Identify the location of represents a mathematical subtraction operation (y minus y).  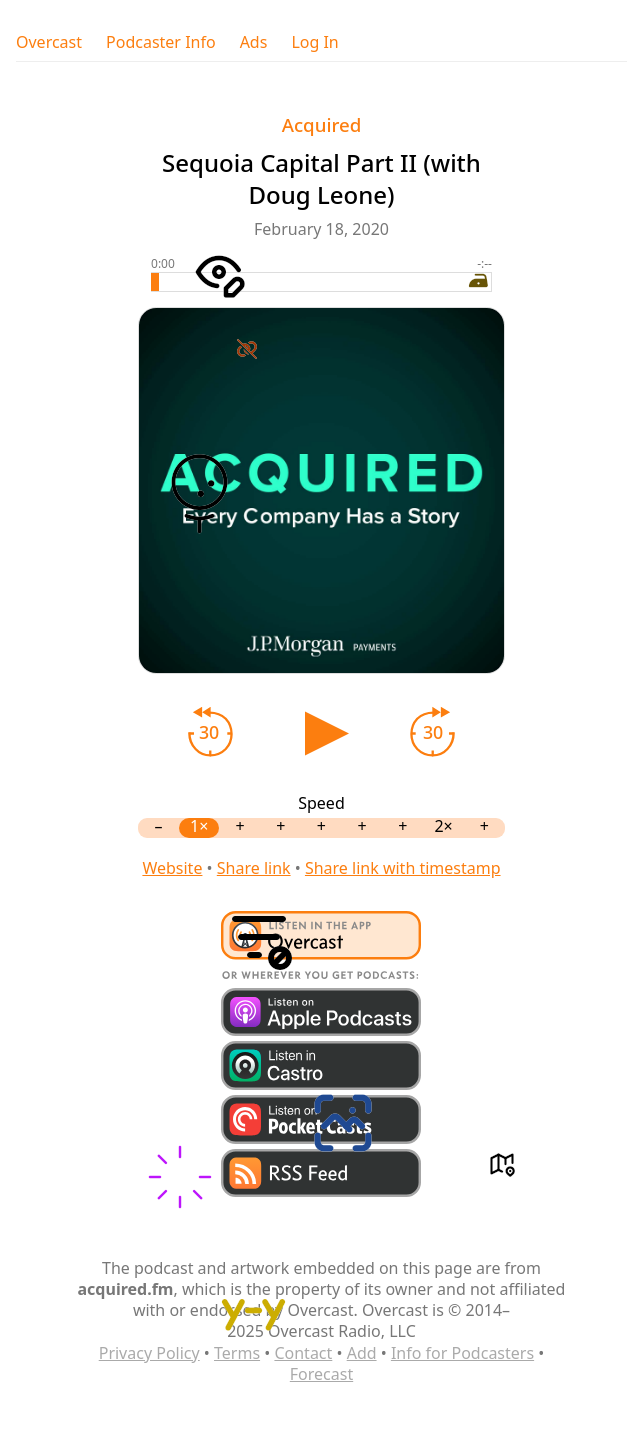
(253, 1310).